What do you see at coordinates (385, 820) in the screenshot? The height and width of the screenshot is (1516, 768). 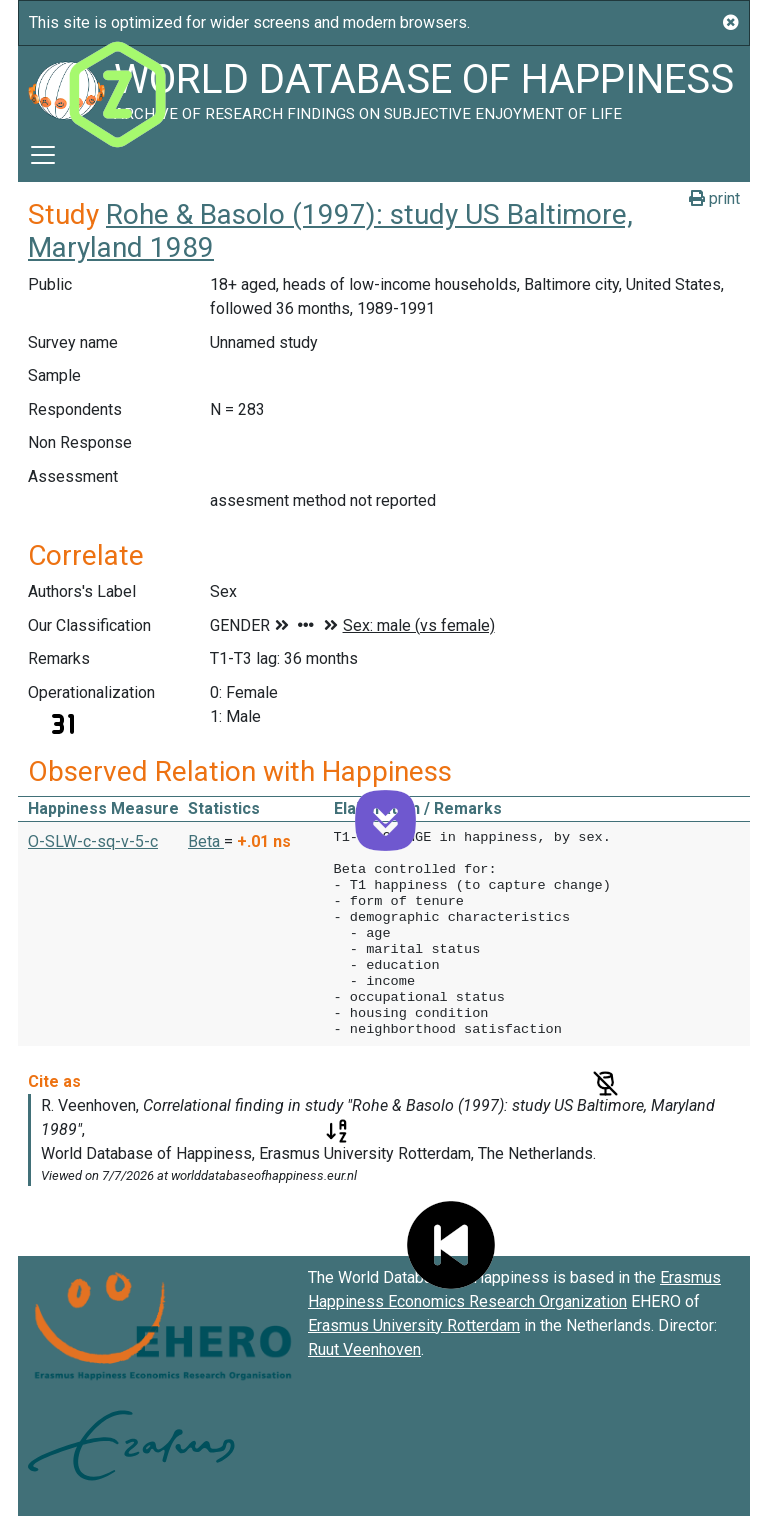 I see `expand content or show more options` at bounding box center [385, 820].